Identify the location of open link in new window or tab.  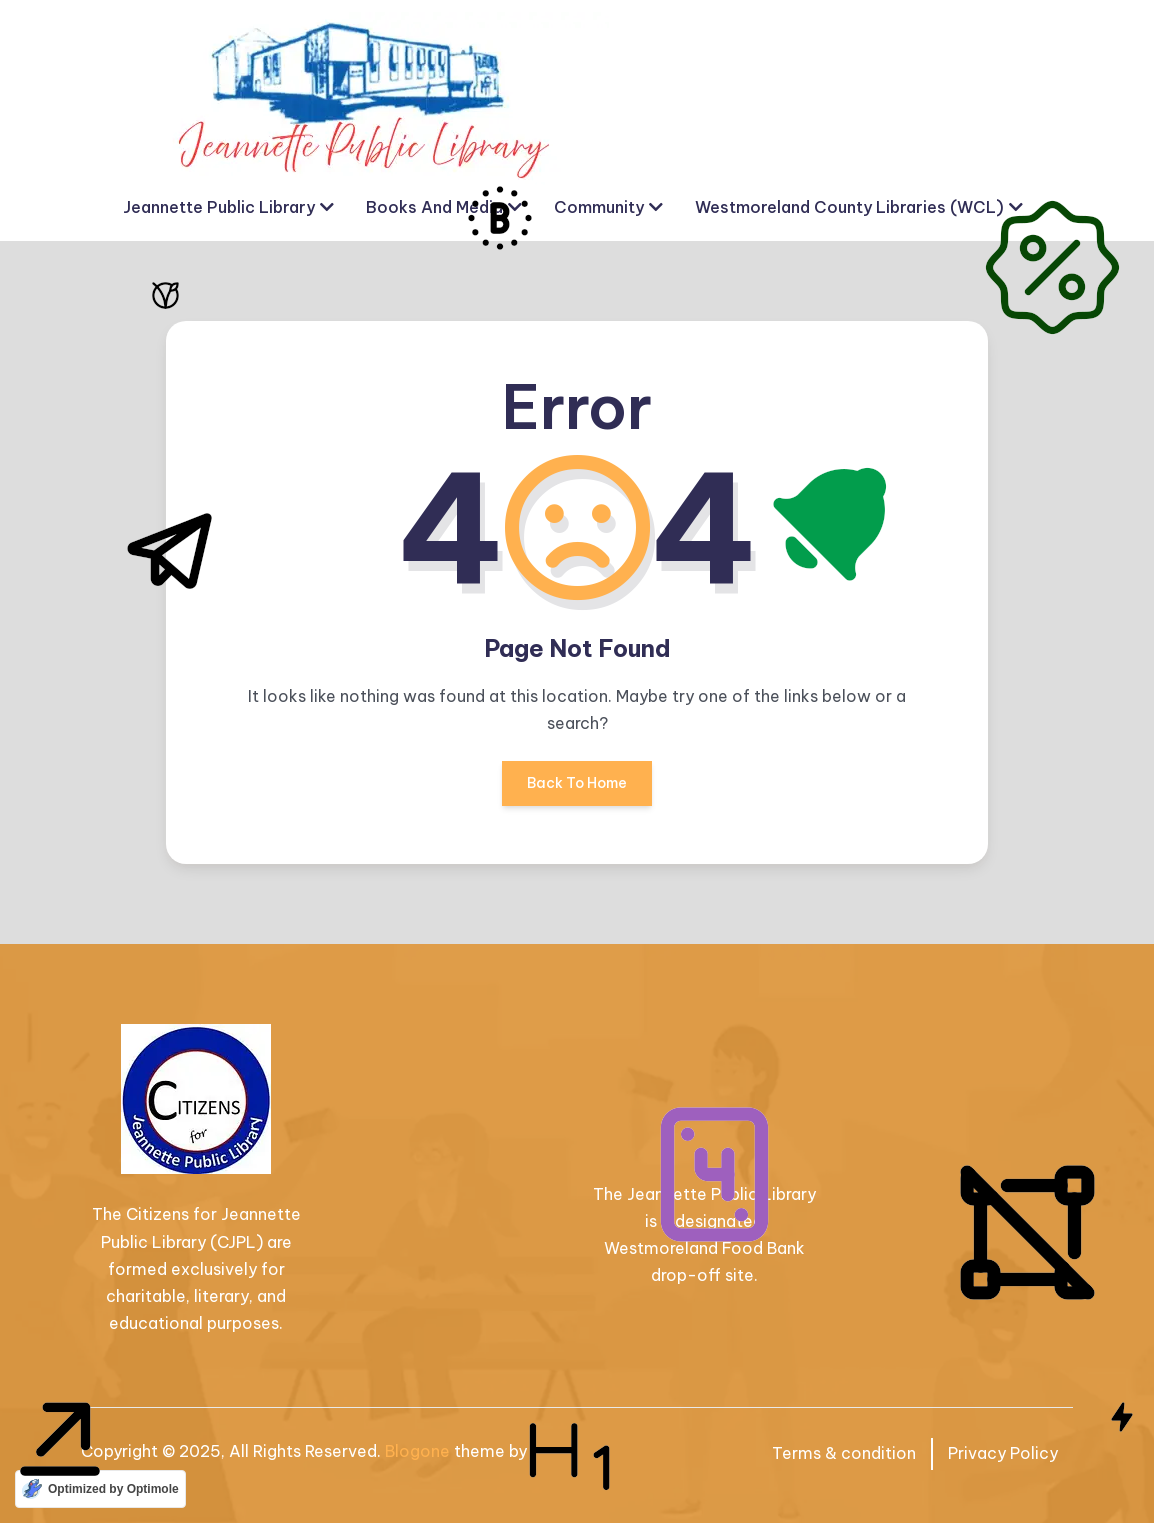
(60, 1436).